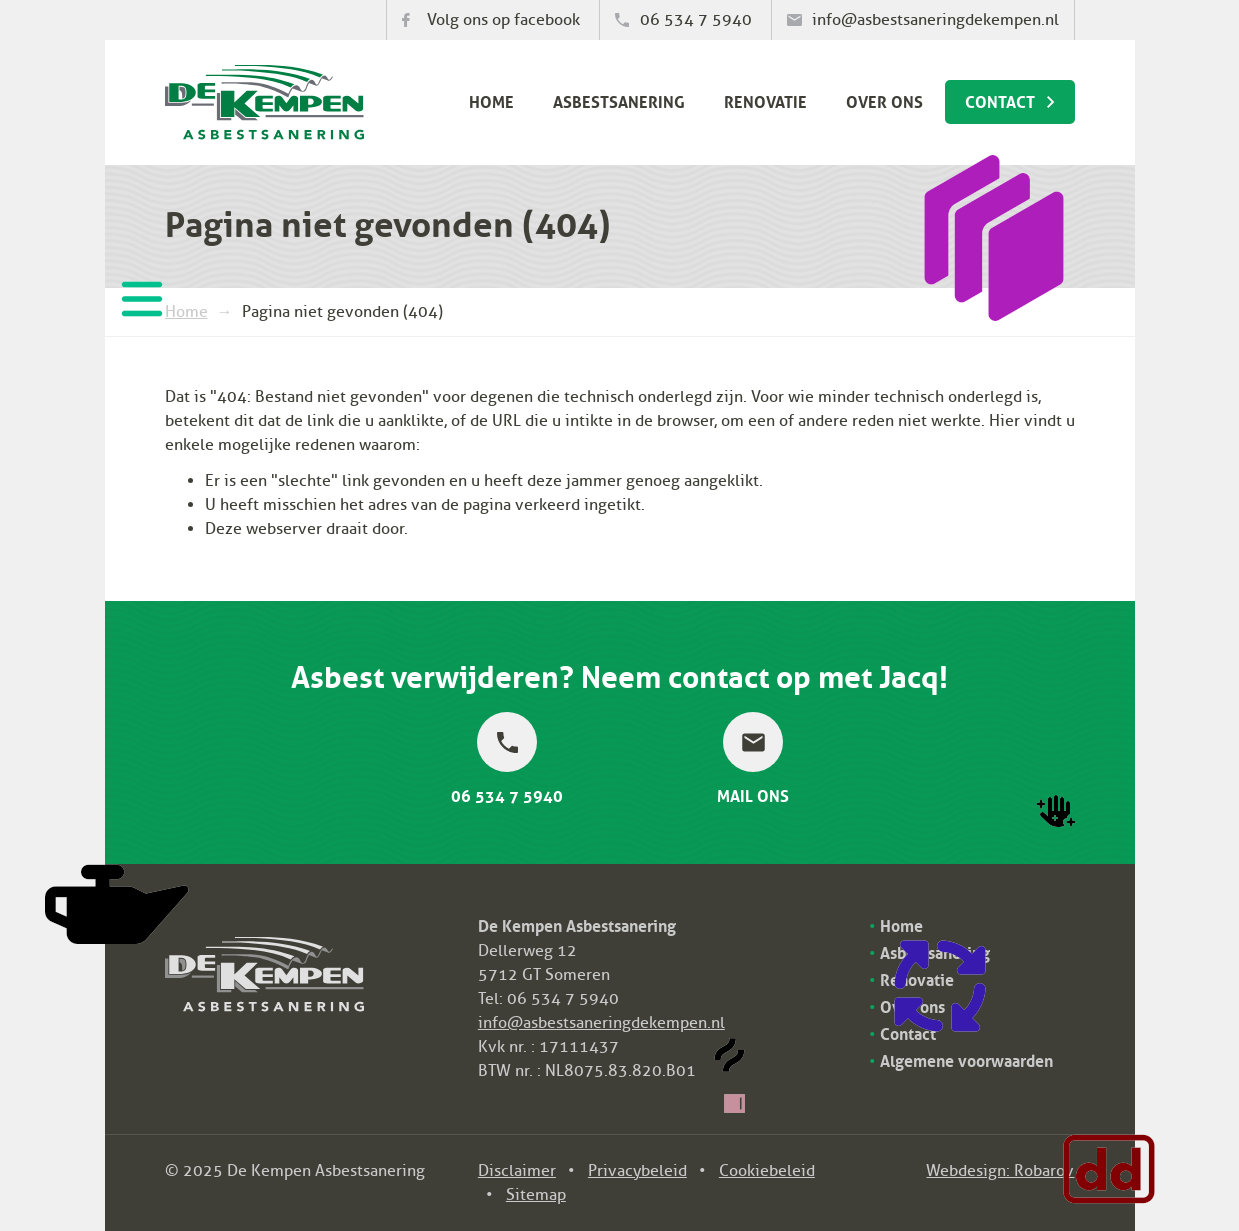 The image size is (1239, 1231). I want to click on hotjar analytics and feedback tool logo, so click(729, 1055).